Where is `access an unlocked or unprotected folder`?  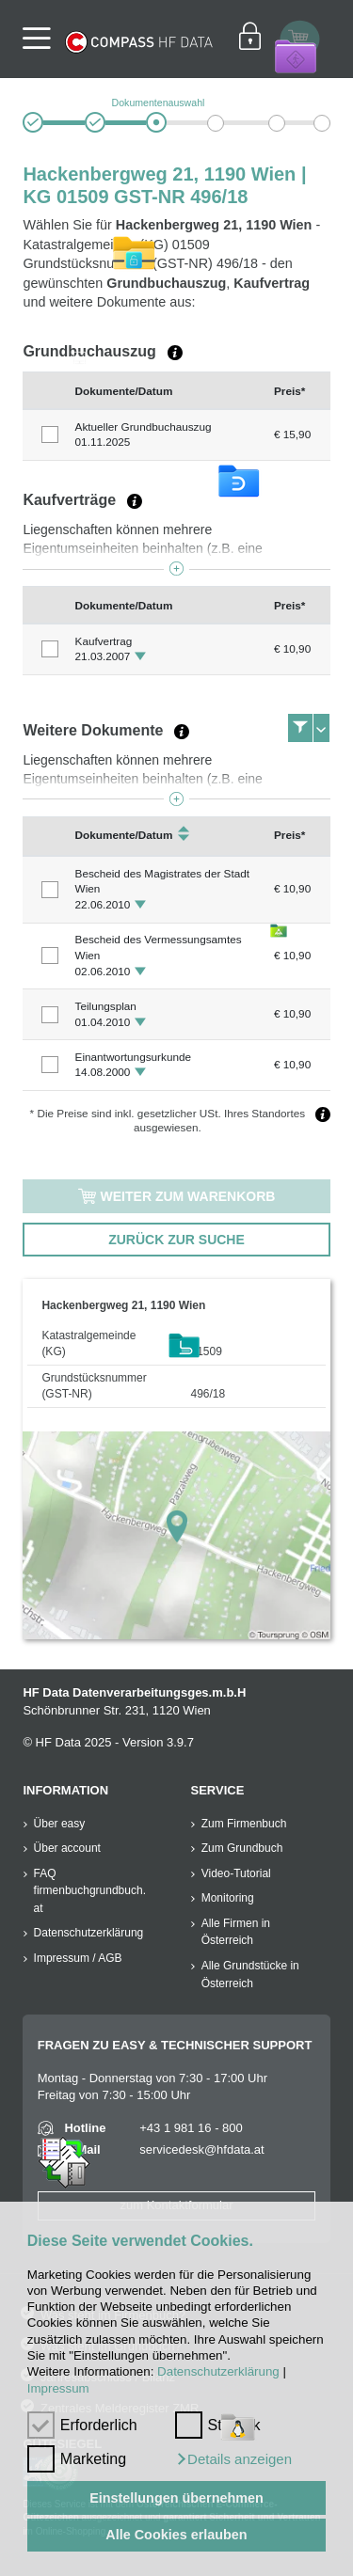
access an unlocked or unprotected folder is located at coordinates (134, 254).